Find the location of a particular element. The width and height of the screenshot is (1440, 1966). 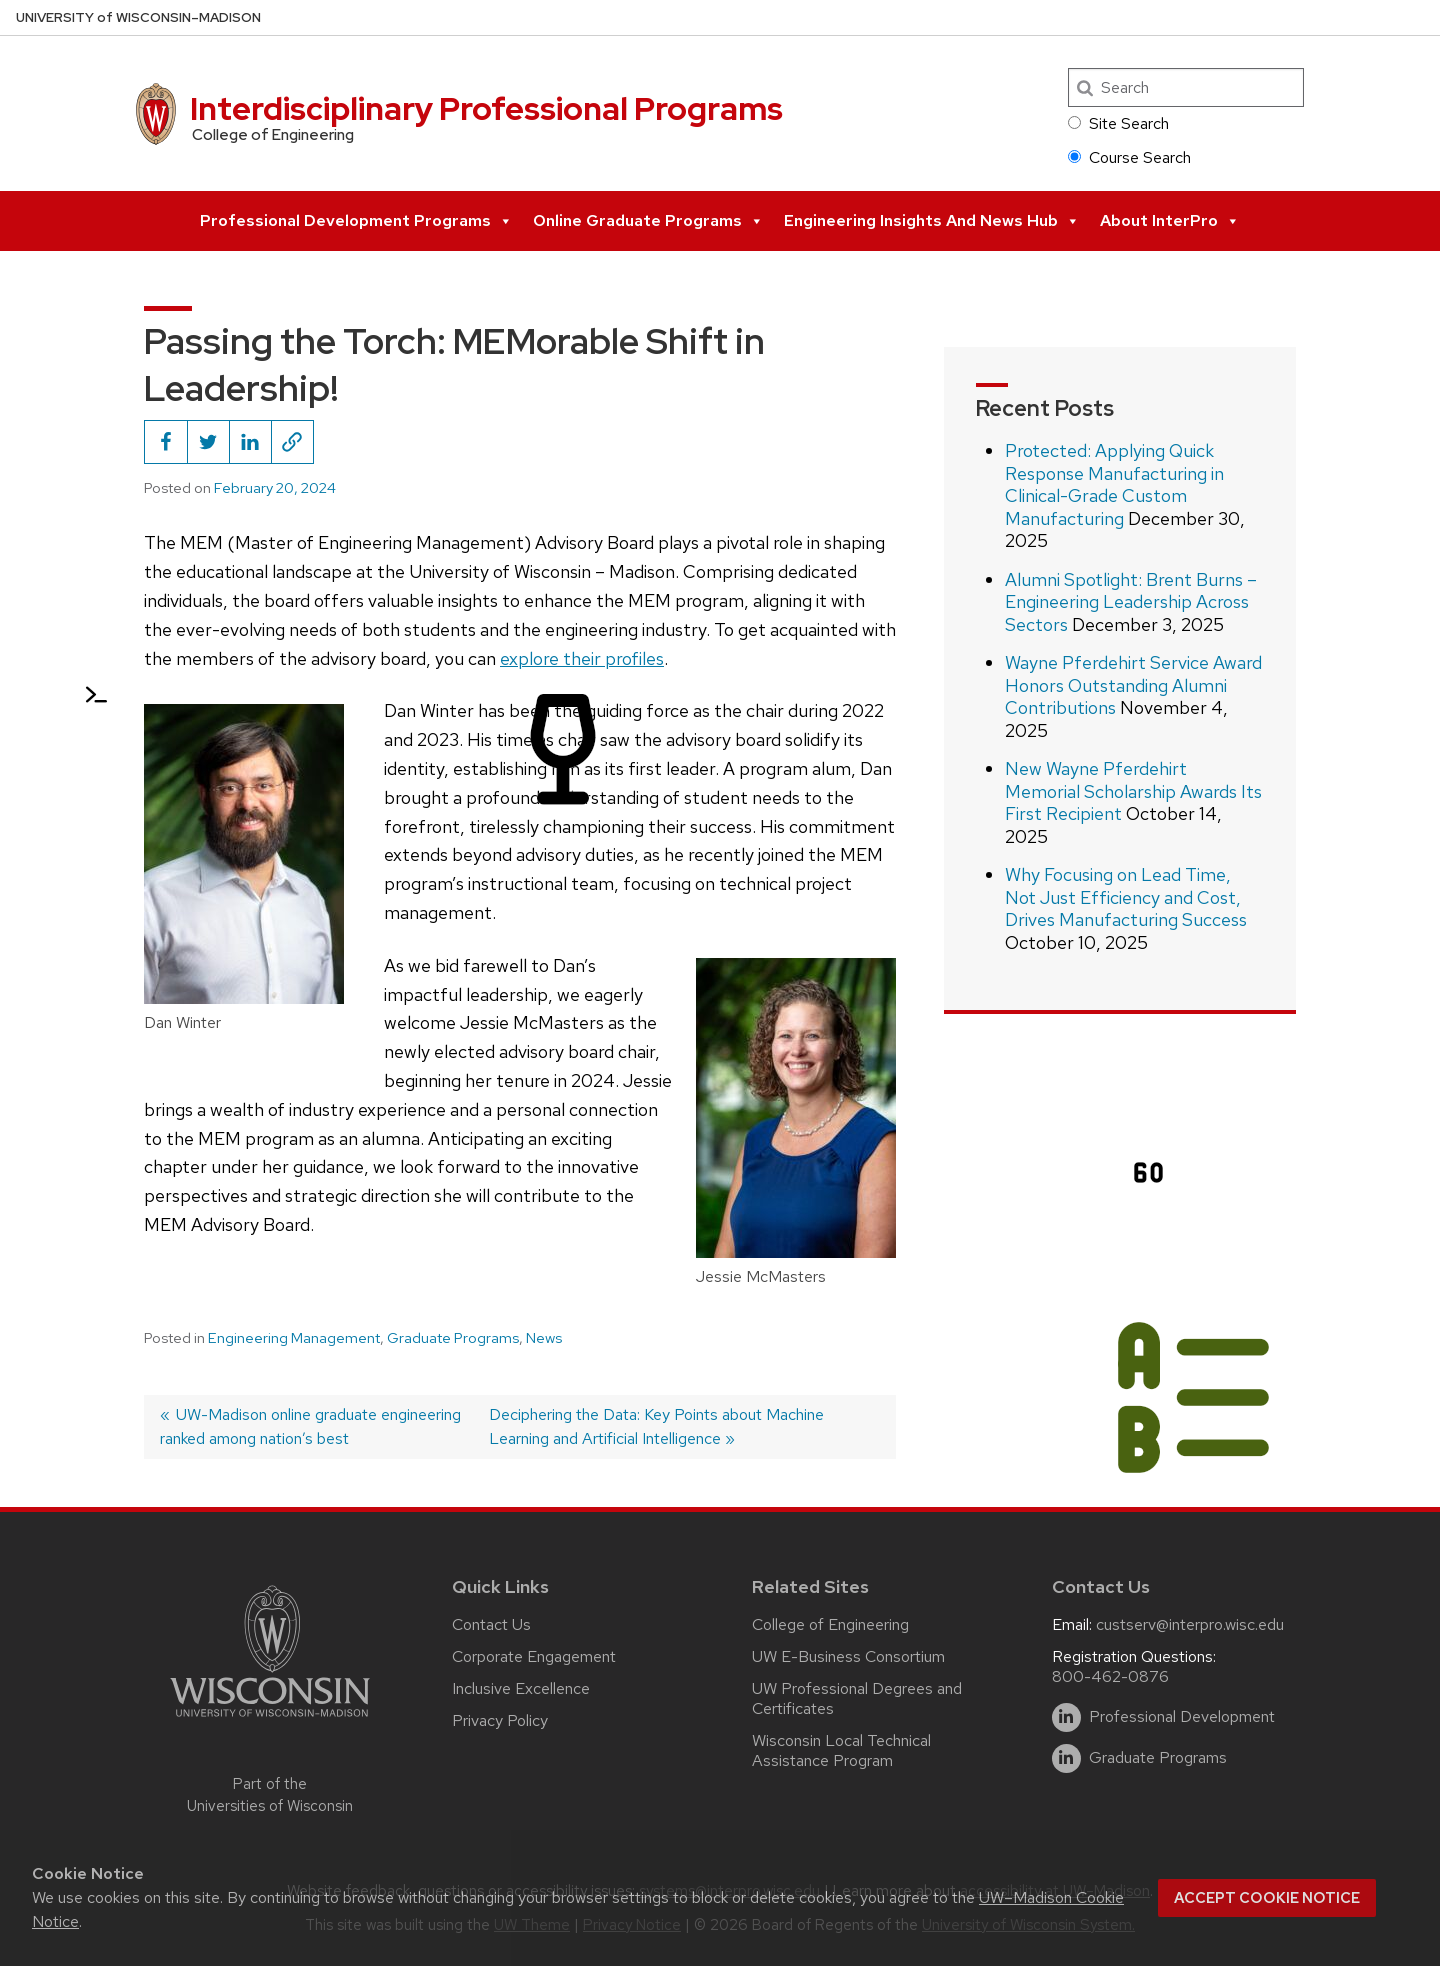

toggle alphabetical list view is located at coordinates (1193, 1397).